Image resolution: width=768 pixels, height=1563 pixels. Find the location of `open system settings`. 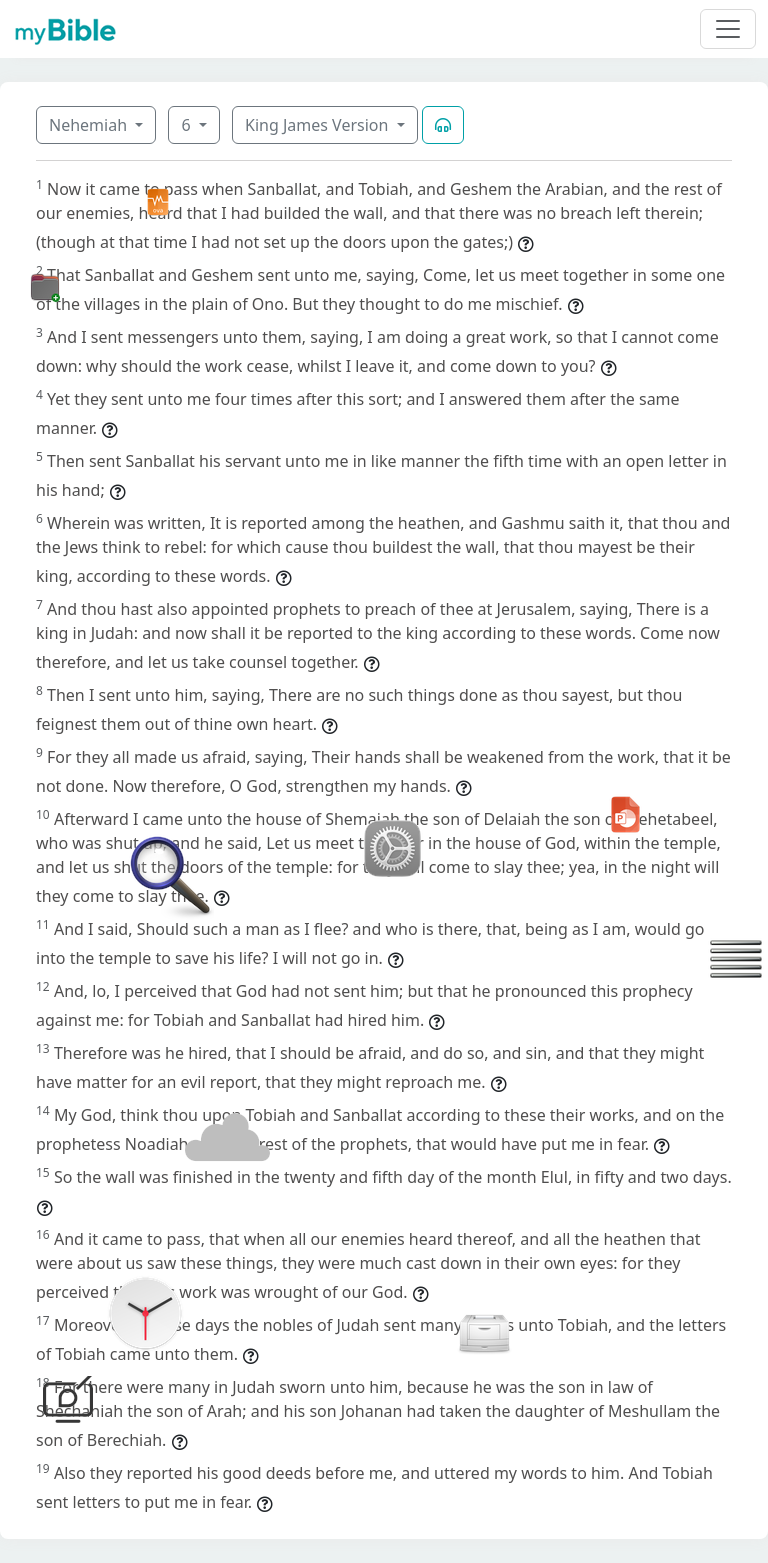

open system settings is located at coordinates (392, 848).